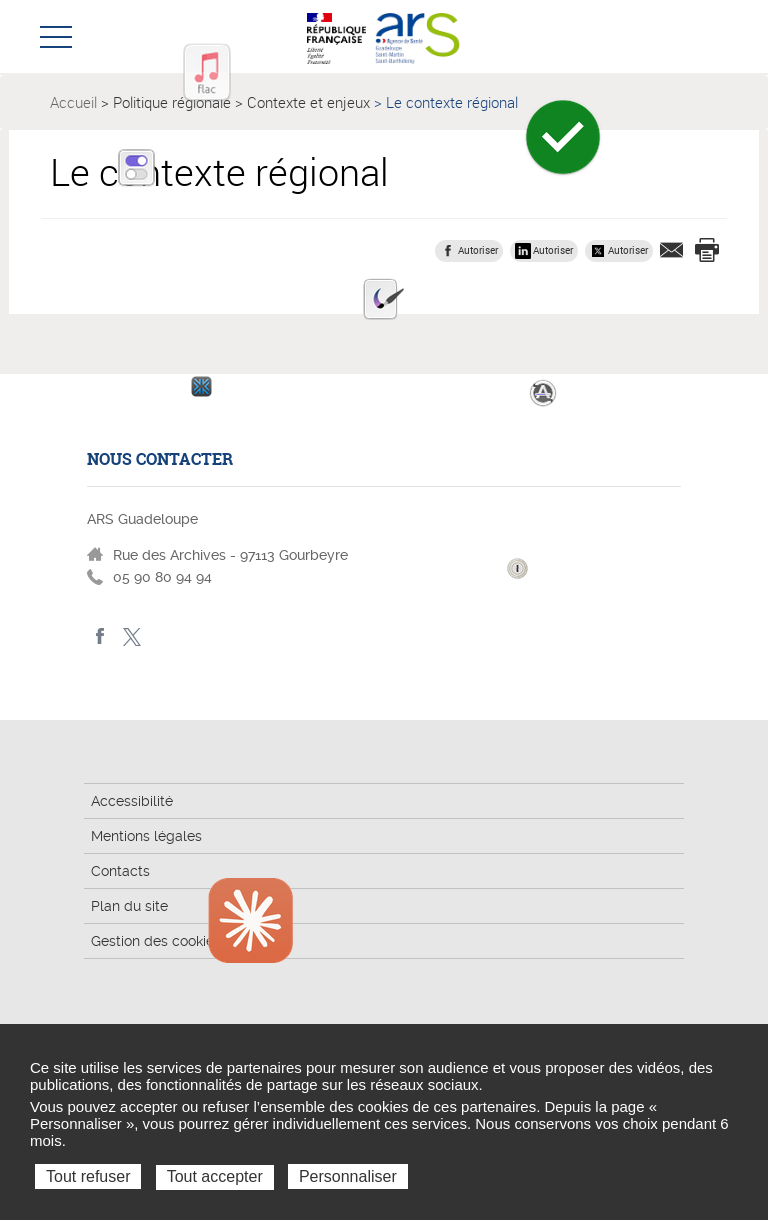 The width and height of the screenshot is (768, 1220). I want to click on open gnome tweaks settings, so click(136, 167).